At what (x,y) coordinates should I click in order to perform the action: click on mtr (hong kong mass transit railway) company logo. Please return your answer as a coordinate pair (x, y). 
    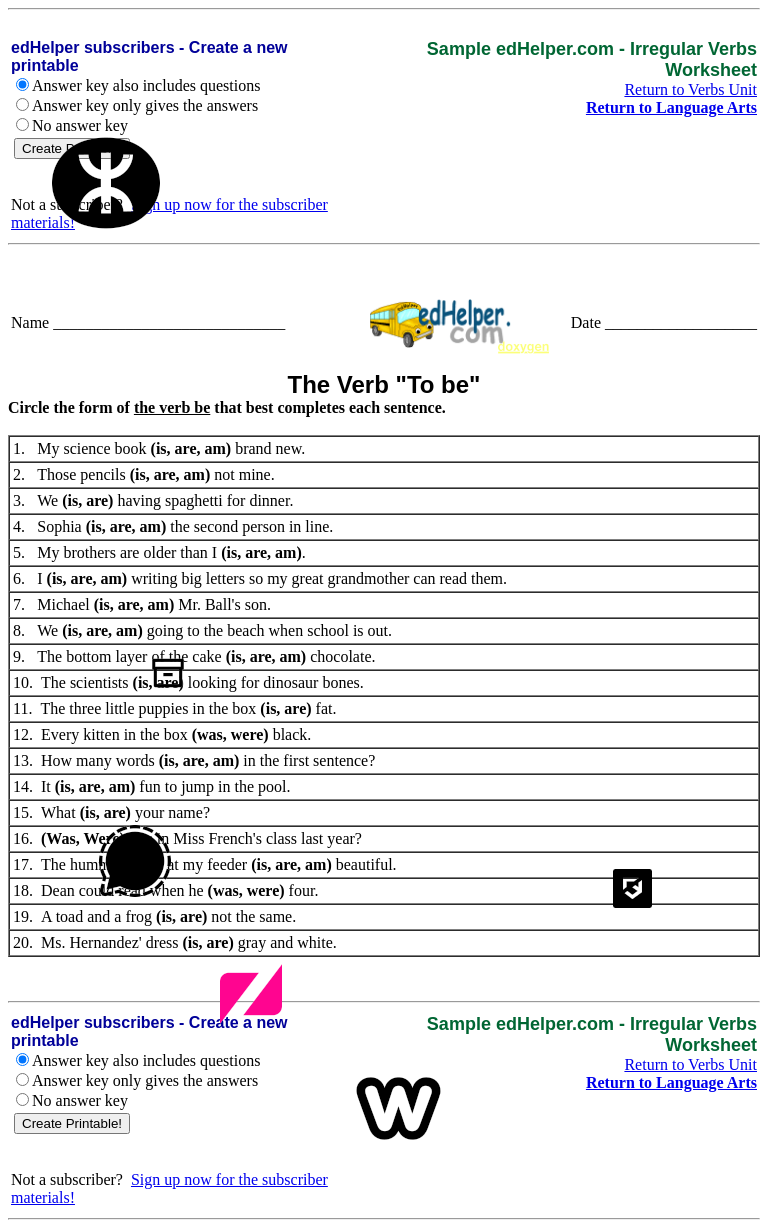
    Looking at the image, I should click on (106, 183).